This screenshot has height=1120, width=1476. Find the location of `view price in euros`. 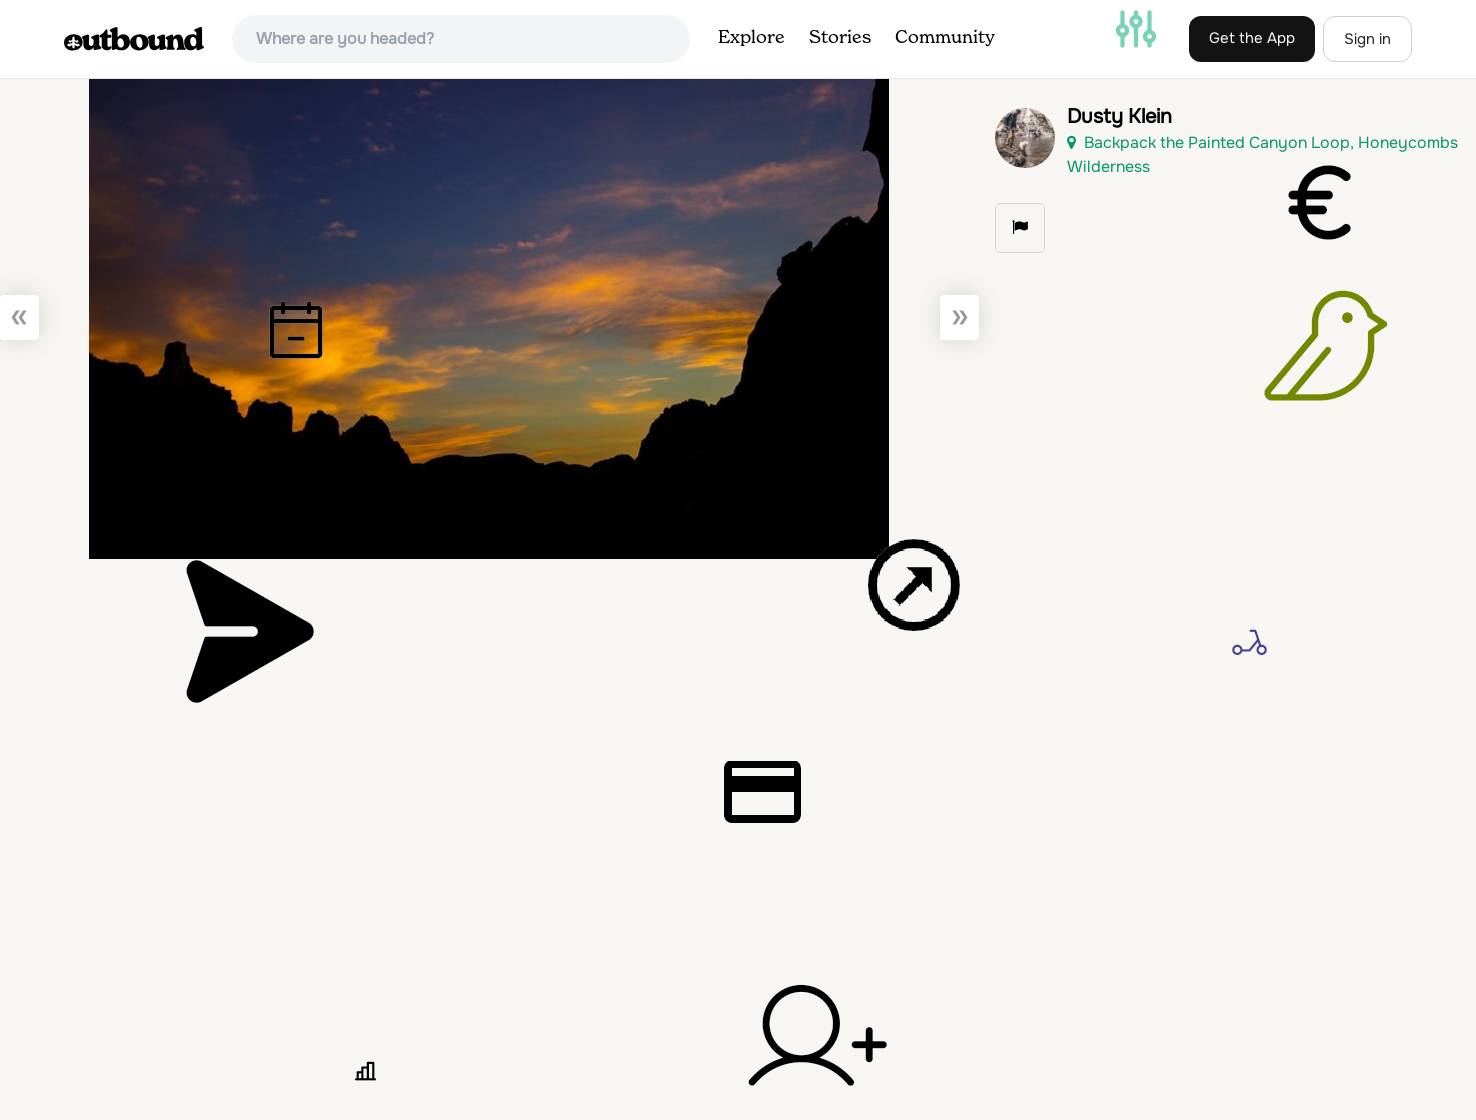

view price in euros is located at coordinates (1325, 202).